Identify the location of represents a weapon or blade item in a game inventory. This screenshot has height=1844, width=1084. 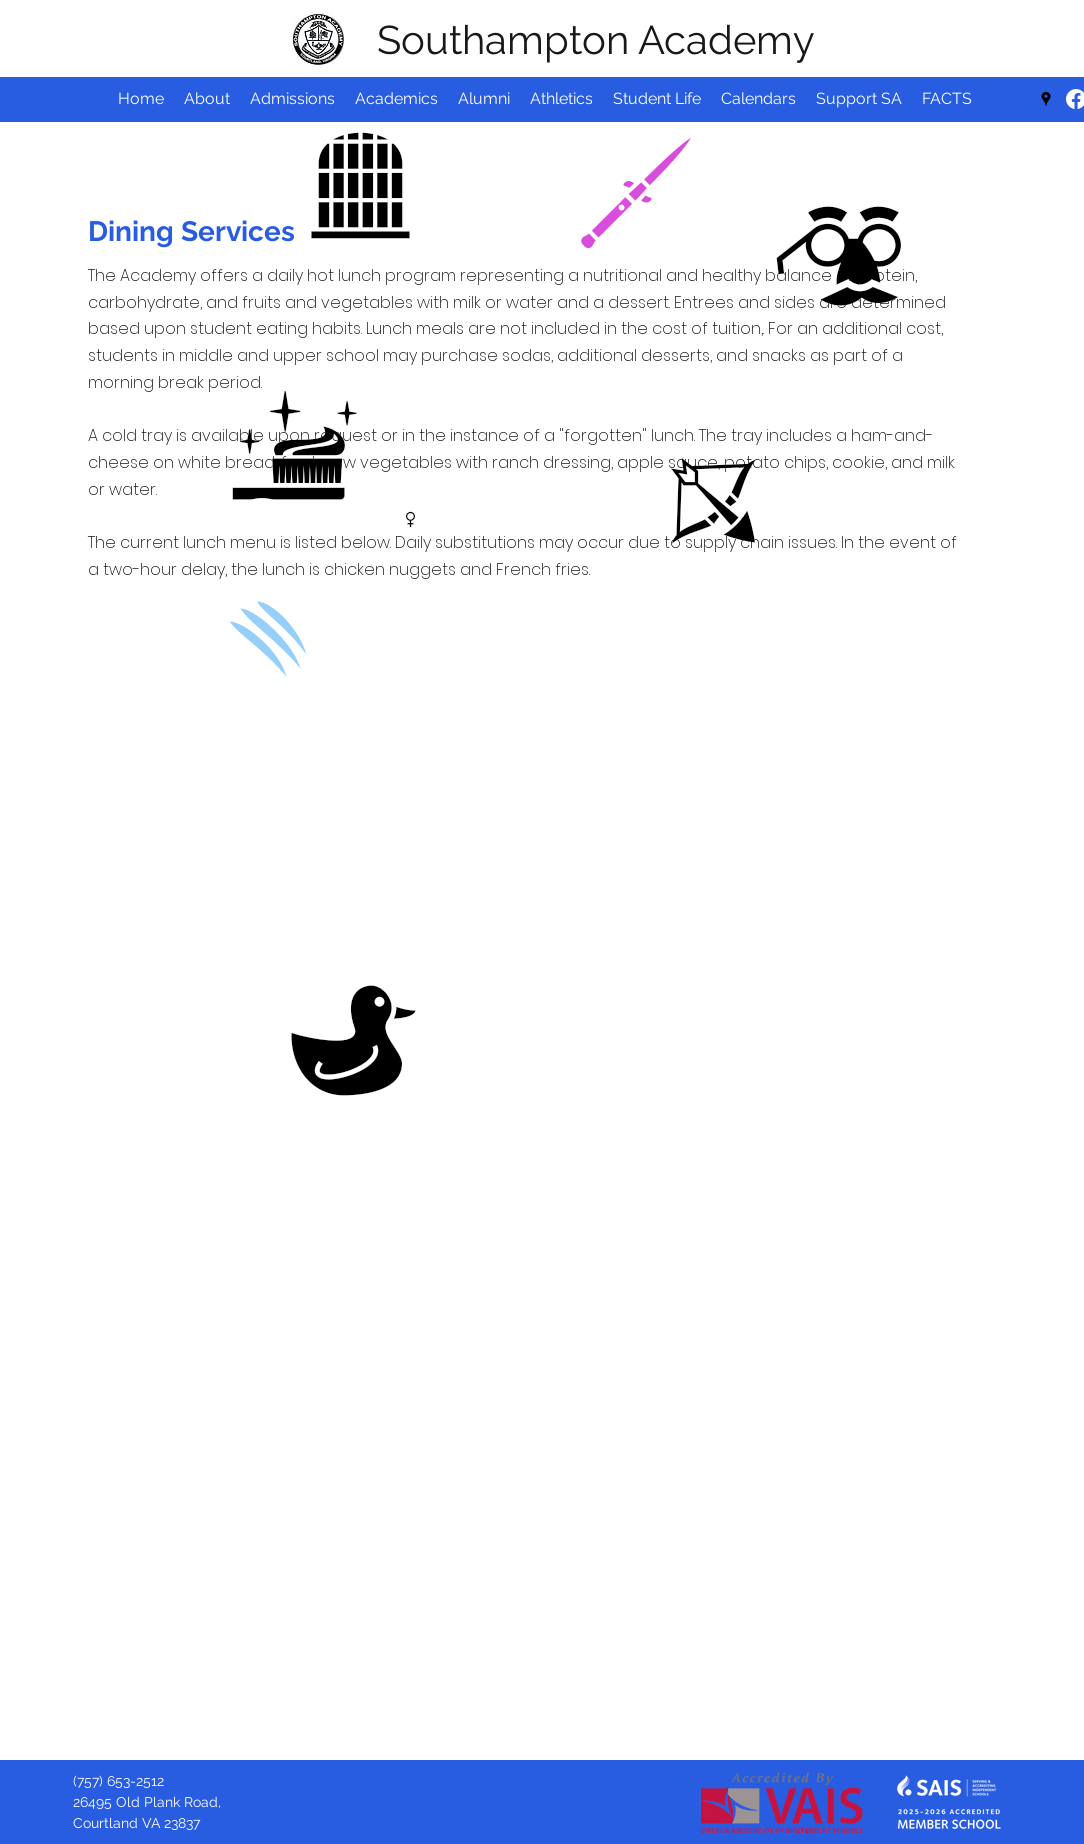
(636, 193).